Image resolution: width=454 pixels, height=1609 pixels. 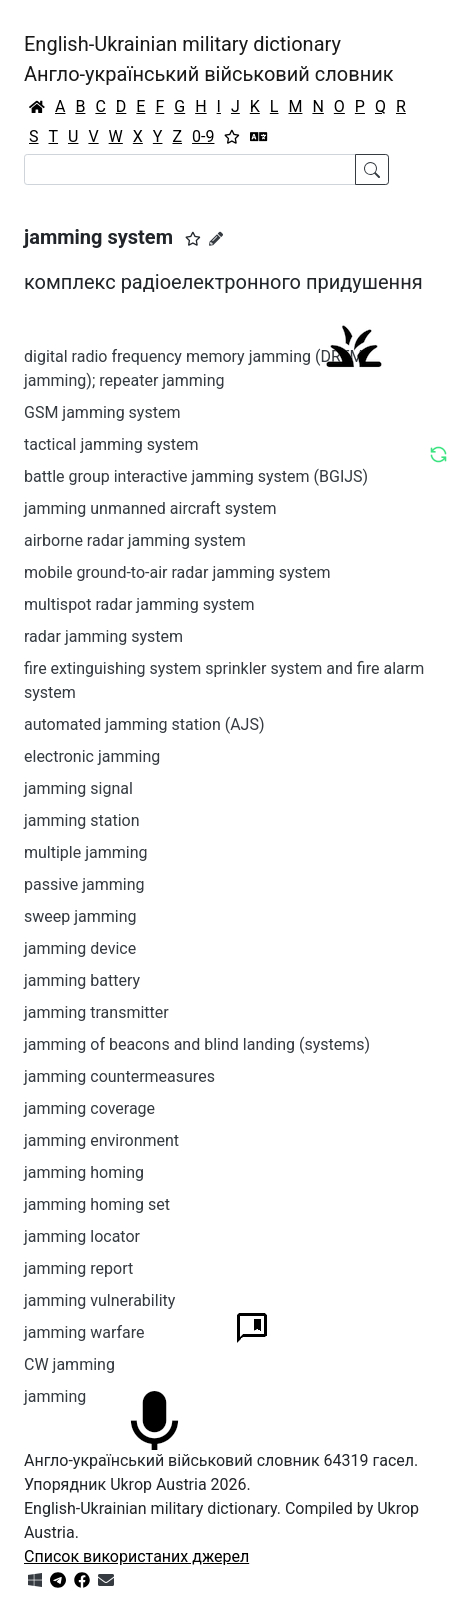 What do you see at coordinates (354, 345) in the screenshot?
I see `view outdoor or nature-related content` at bounding box center [354, 345].